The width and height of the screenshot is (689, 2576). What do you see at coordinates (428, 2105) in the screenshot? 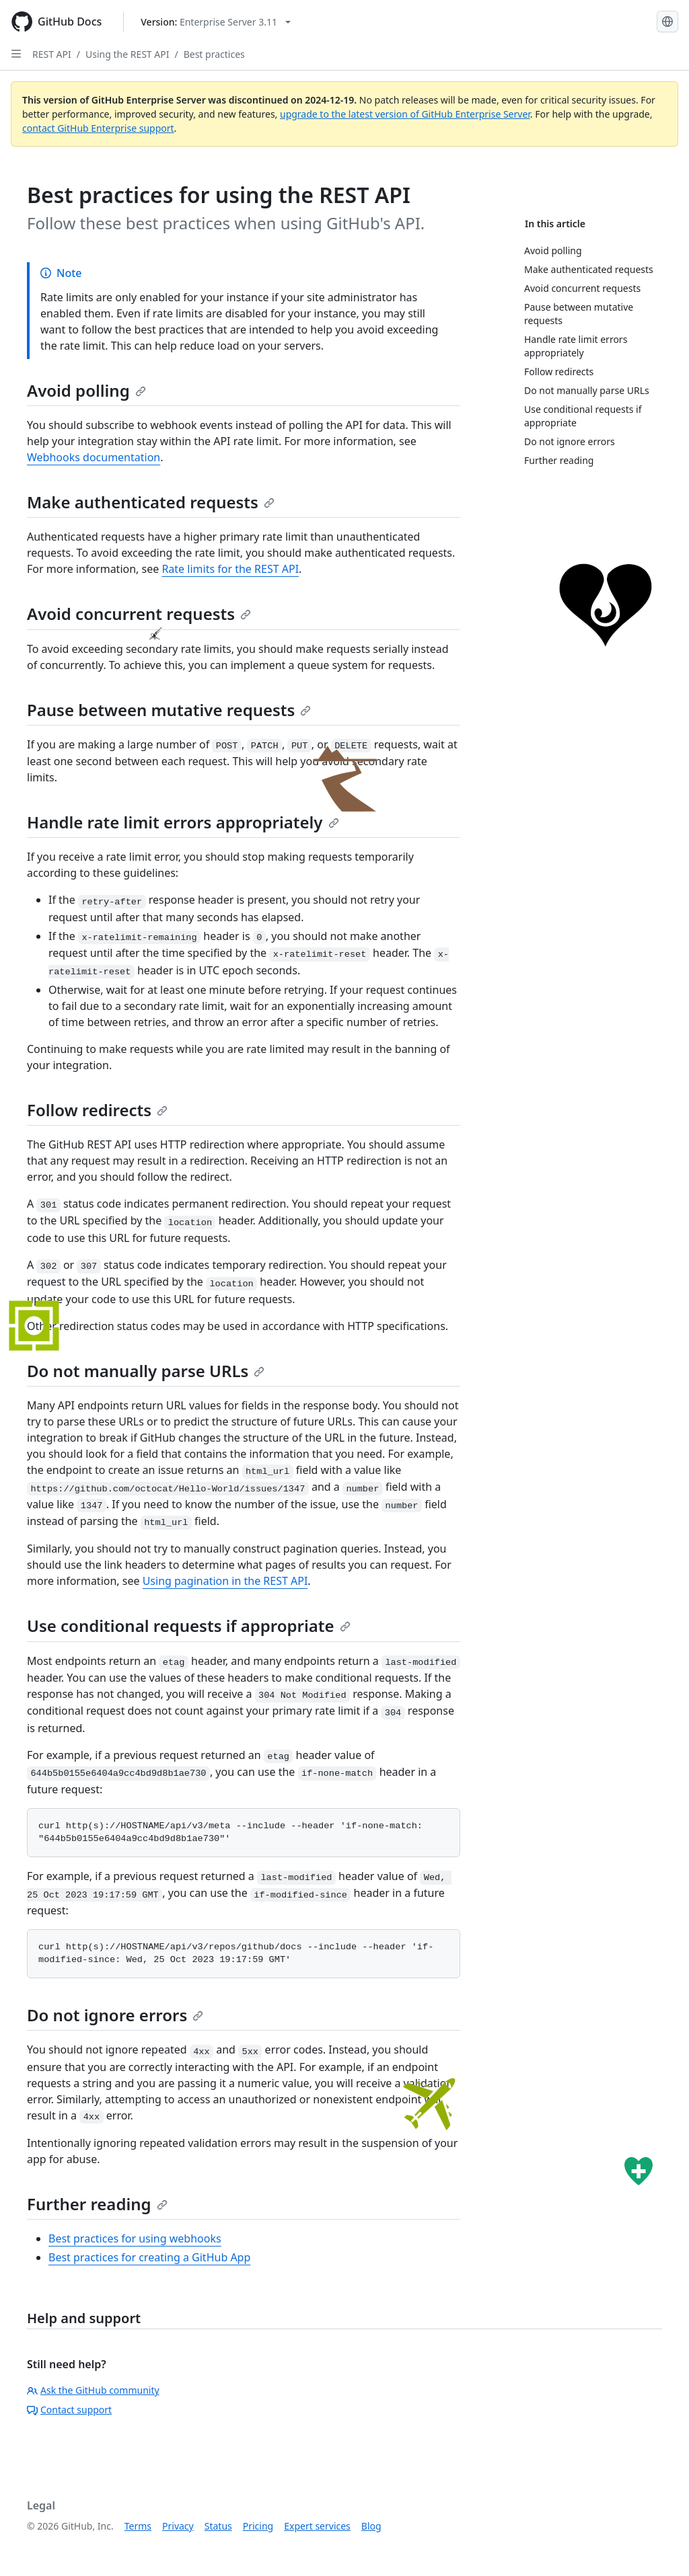
I see `access flight booking or travel options` at bounding box center [428, 2105].